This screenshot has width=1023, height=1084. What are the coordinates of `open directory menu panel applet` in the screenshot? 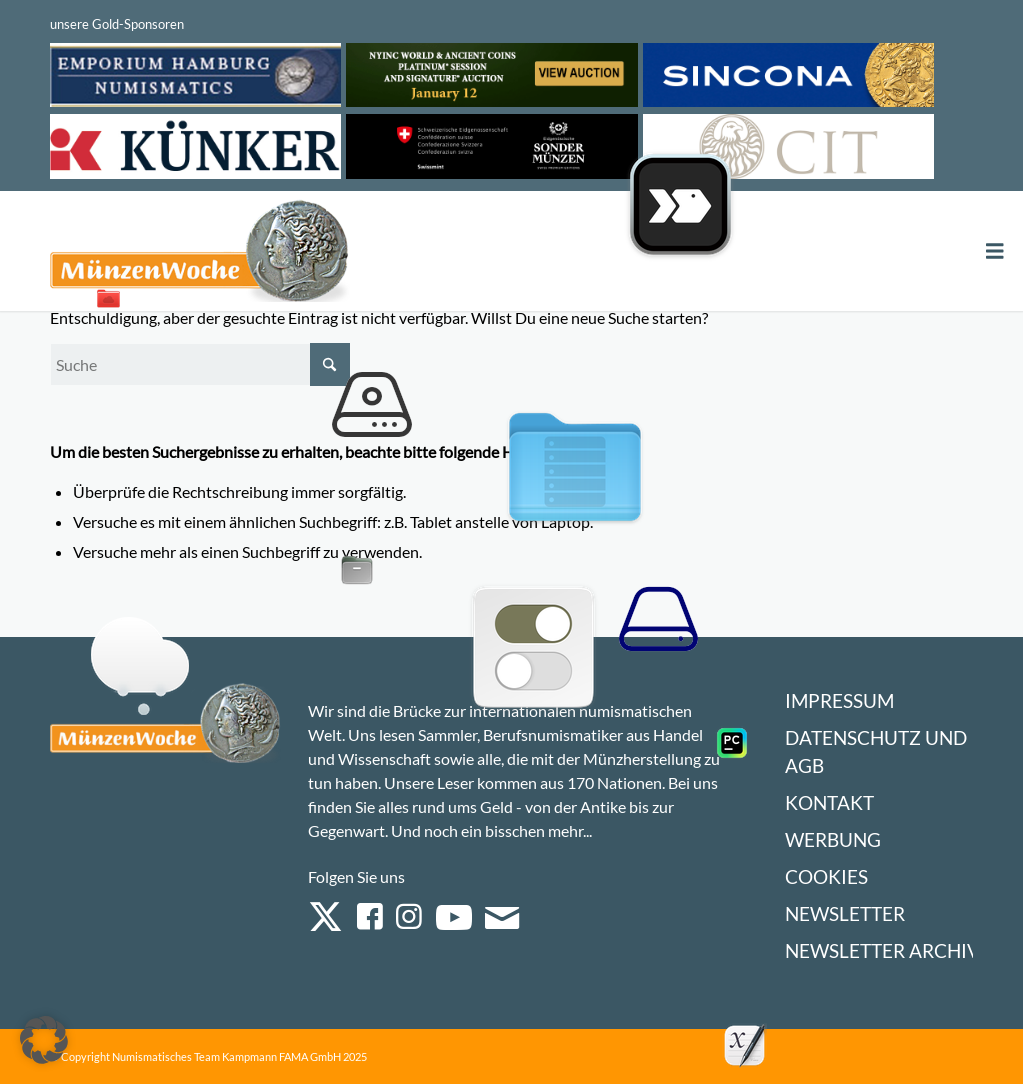 It's located at (575, 467).